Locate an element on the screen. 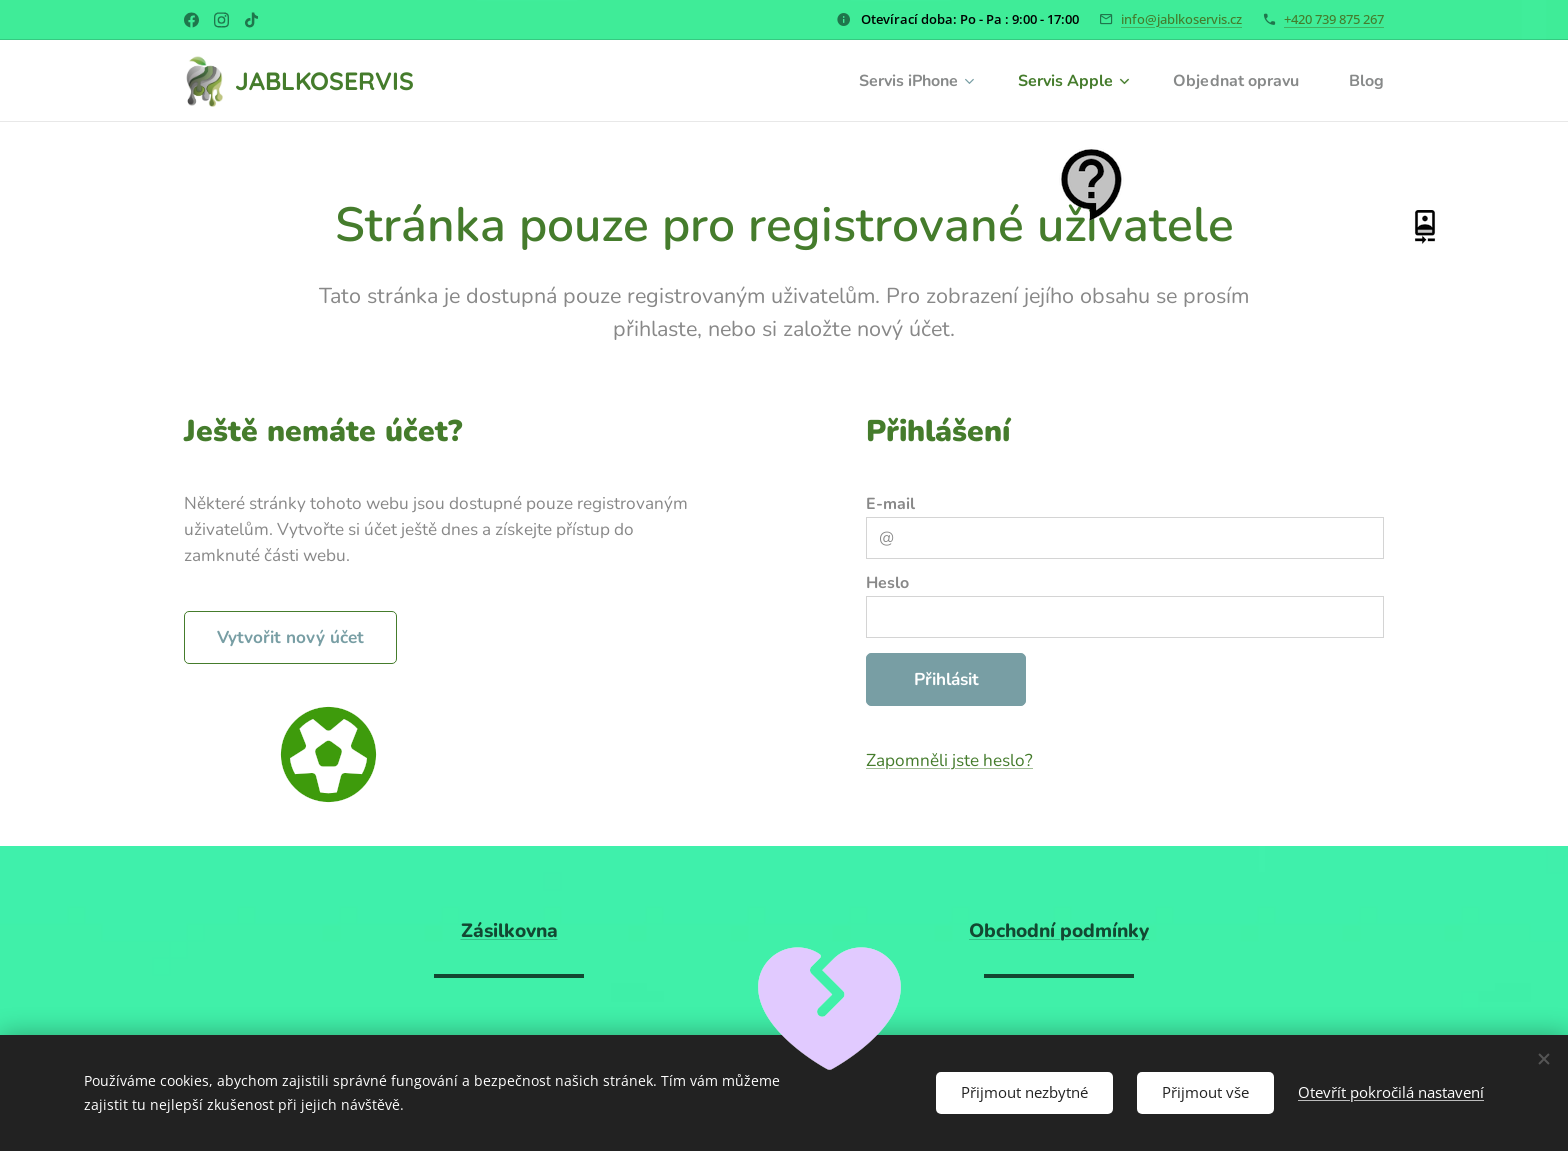  contact customer support is located at coordinates (1093, 184).